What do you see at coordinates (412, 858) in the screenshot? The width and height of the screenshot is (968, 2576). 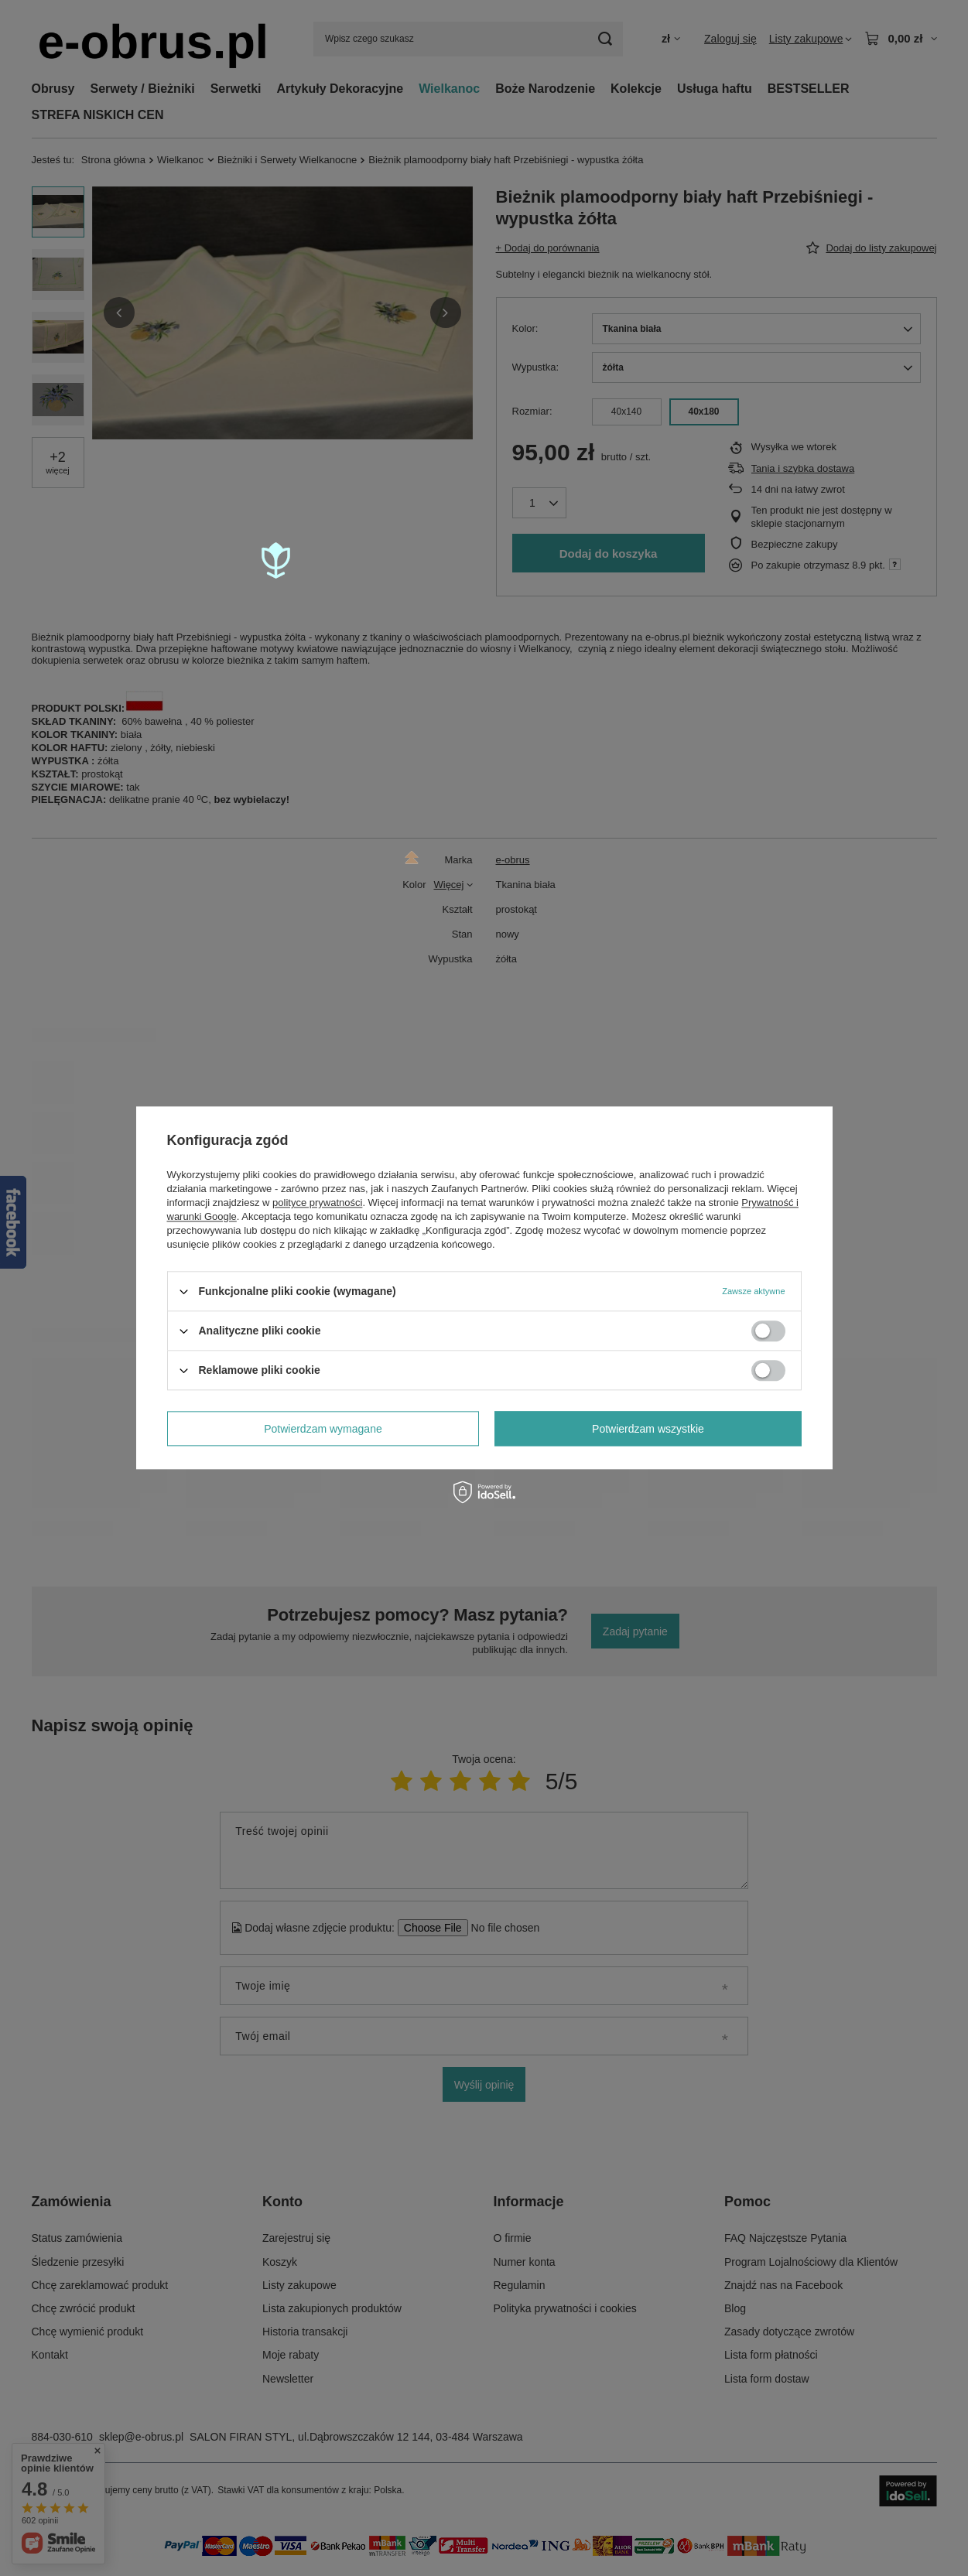 I see `collapse all sections or content` at bounding box center [412, 858].